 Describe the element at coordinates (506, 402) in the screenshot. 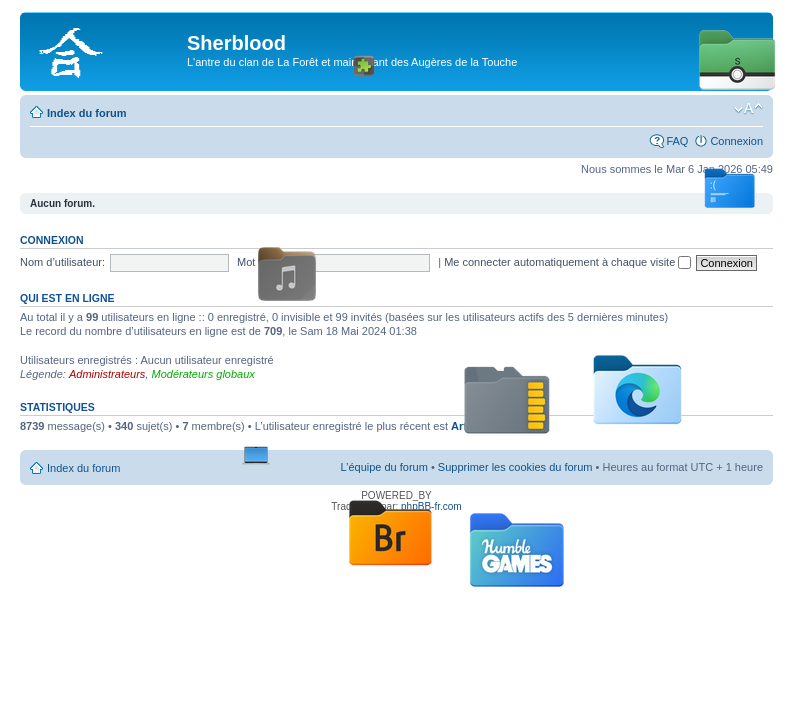

I see `open files stored on sd card` at that location.